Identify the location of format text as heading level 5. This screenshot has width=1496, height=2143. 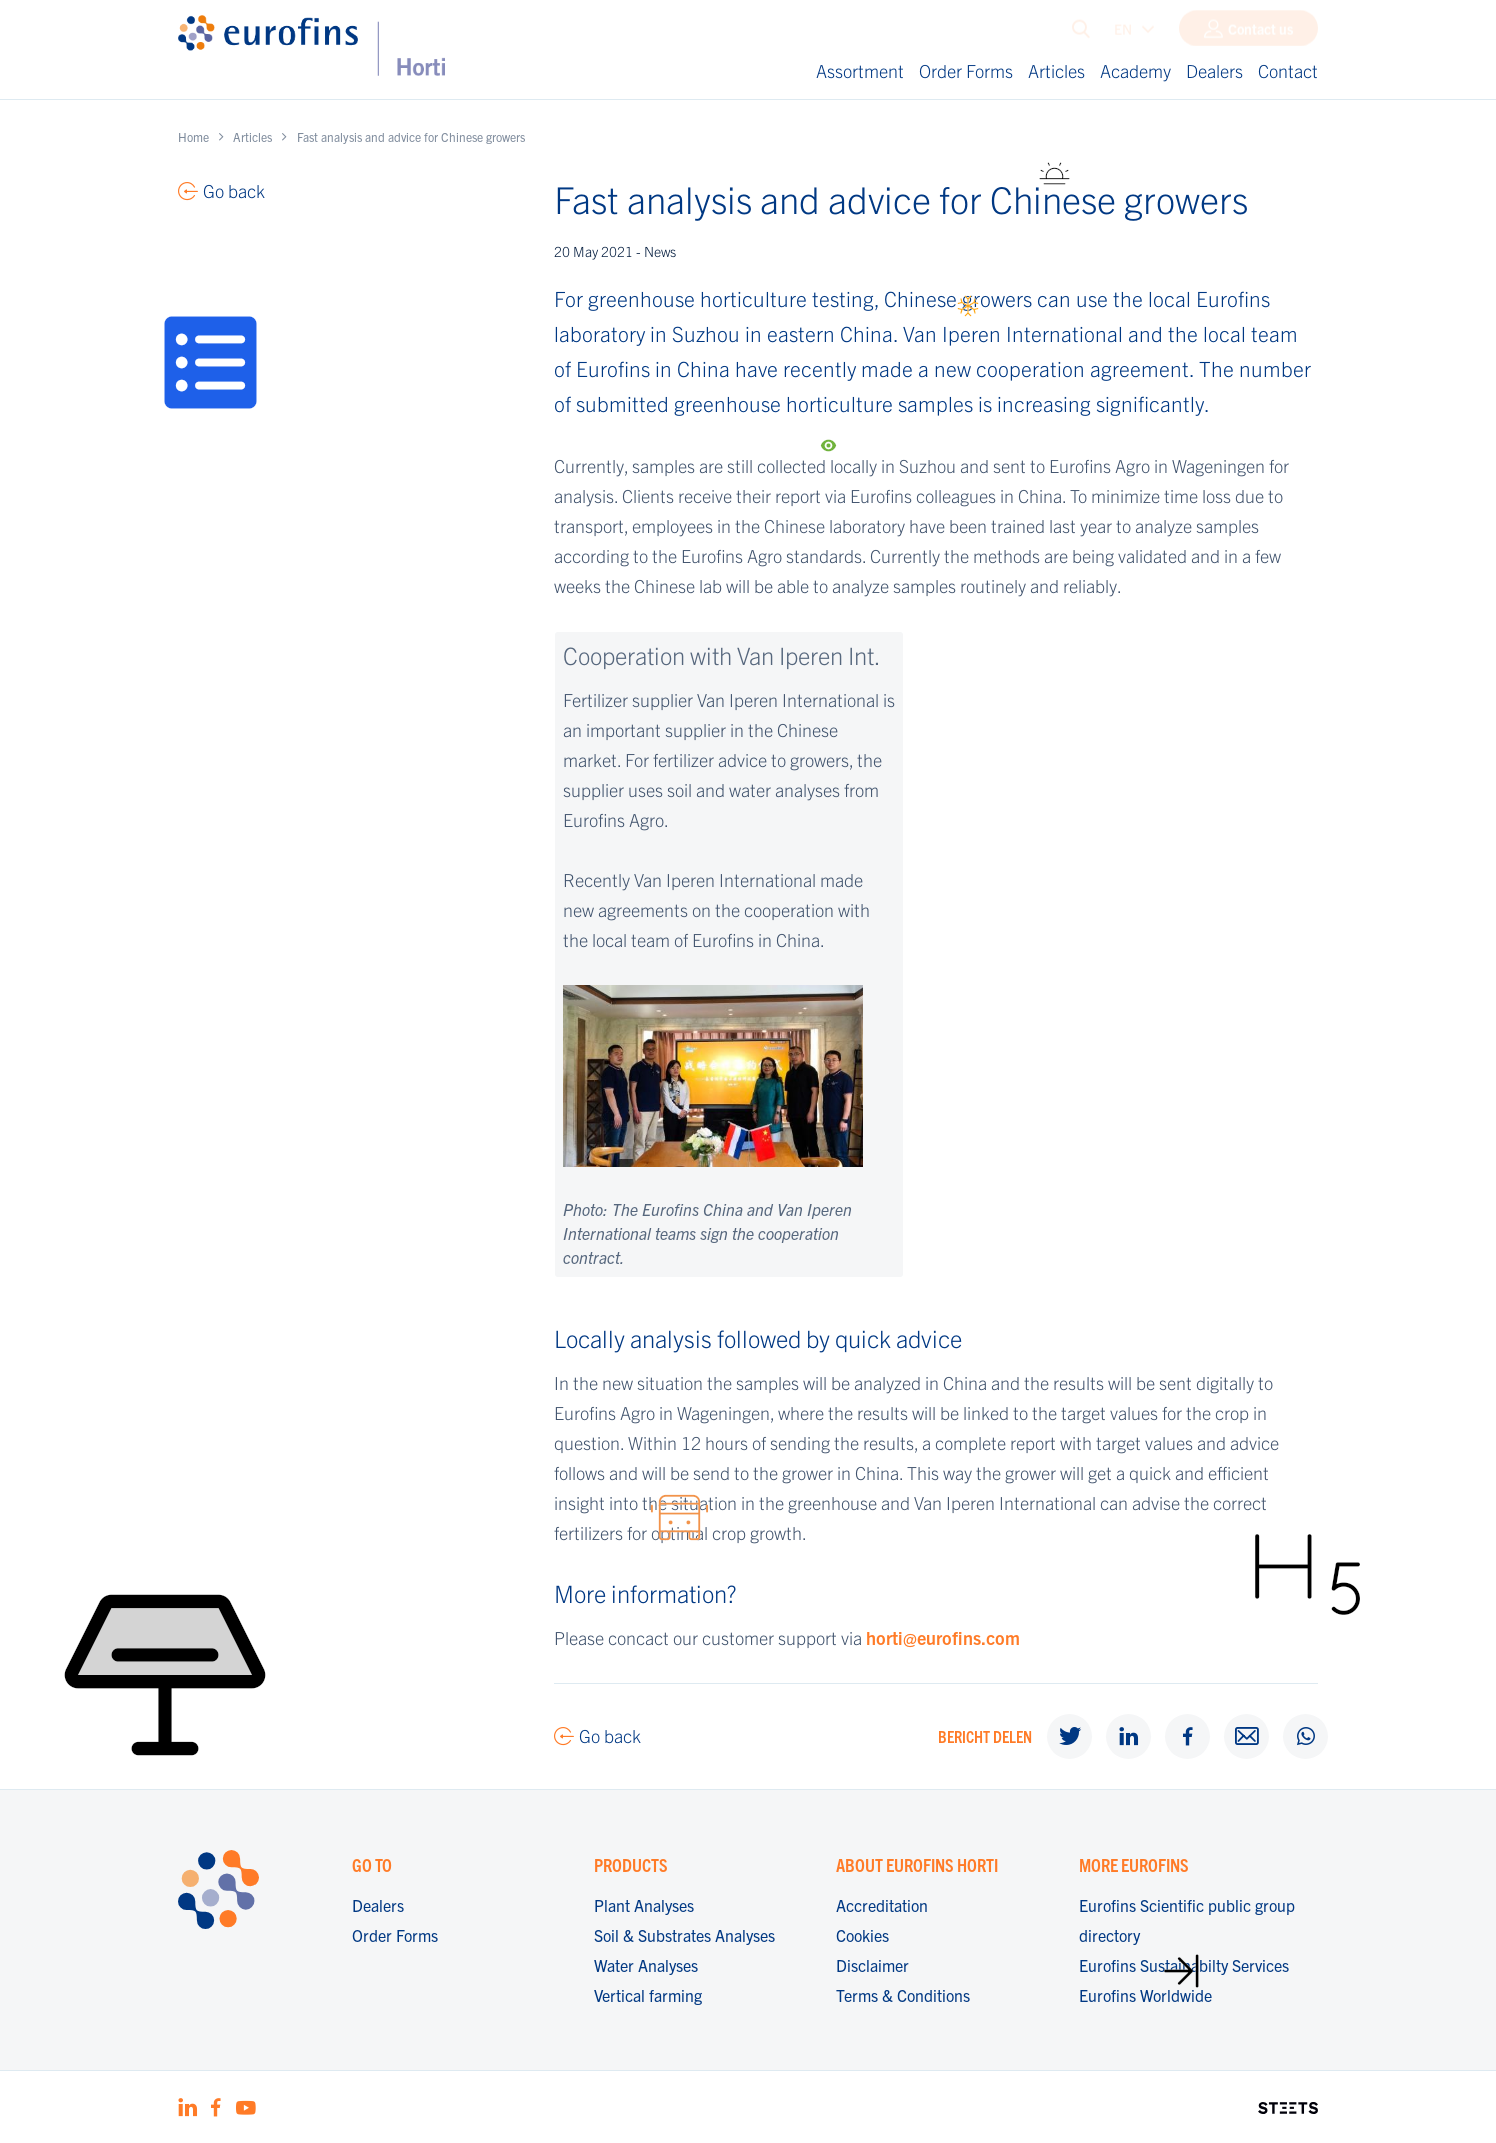
(1301, 1572).